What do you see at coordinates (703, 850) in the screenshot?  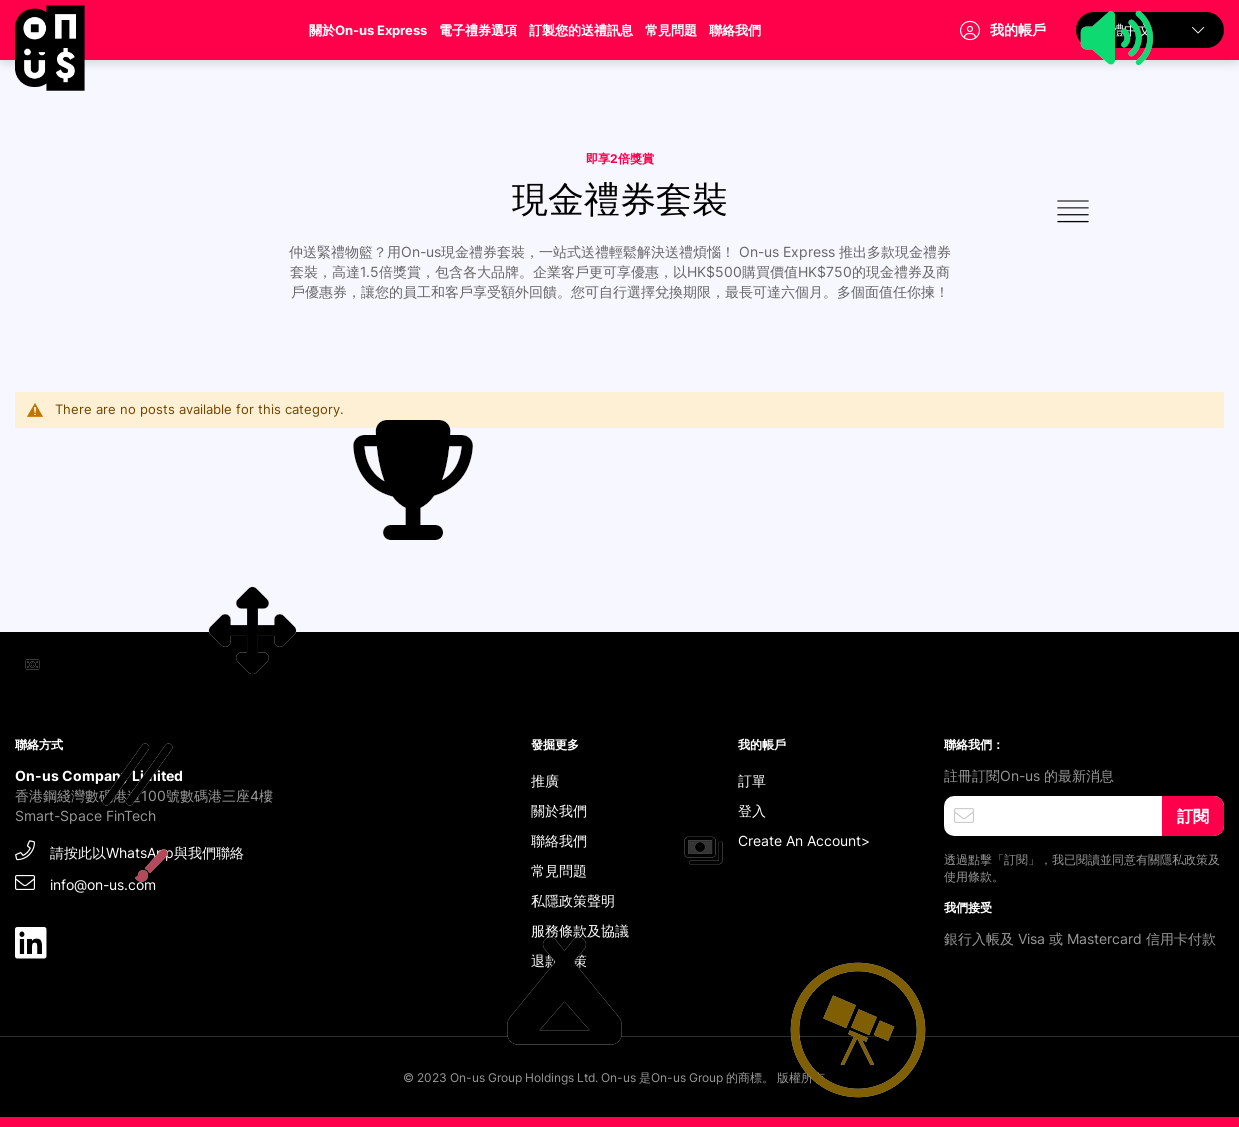 I see `access payment methods` at bounding box center [703, 850].